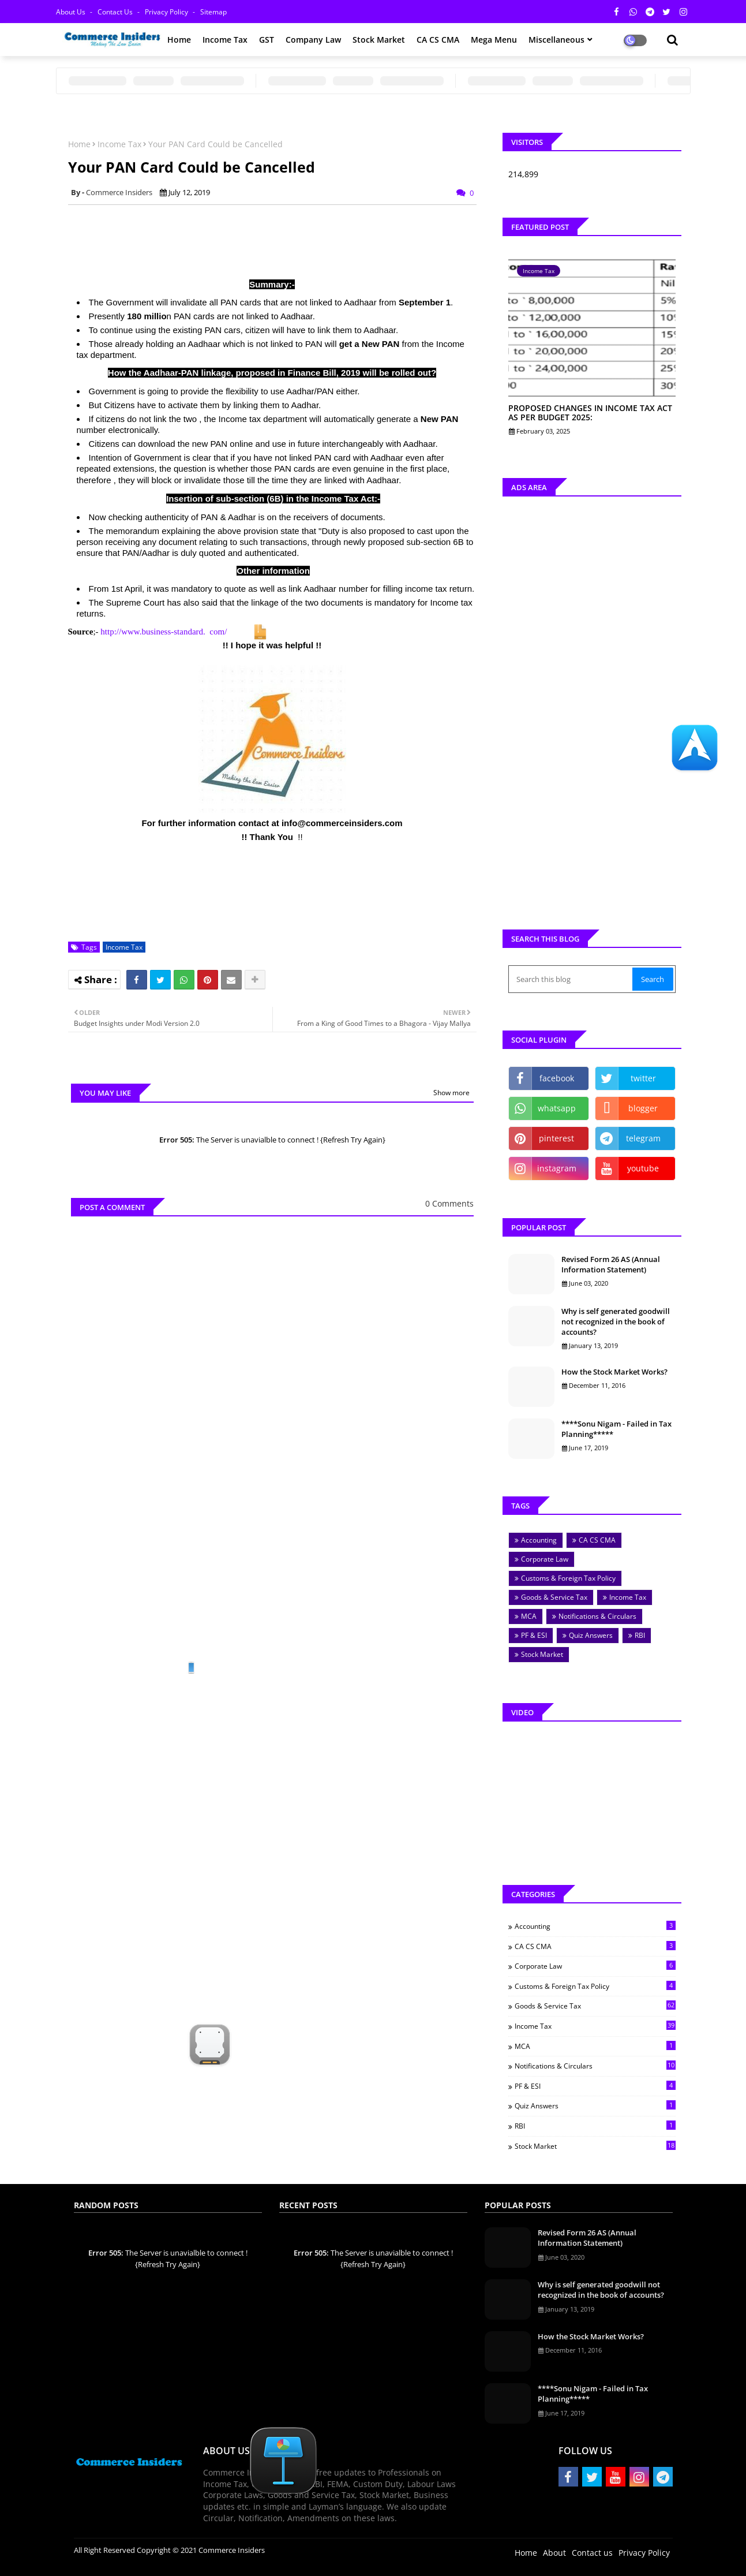  I want to click on indicates a connected iPhone device, so click(191, 1667).